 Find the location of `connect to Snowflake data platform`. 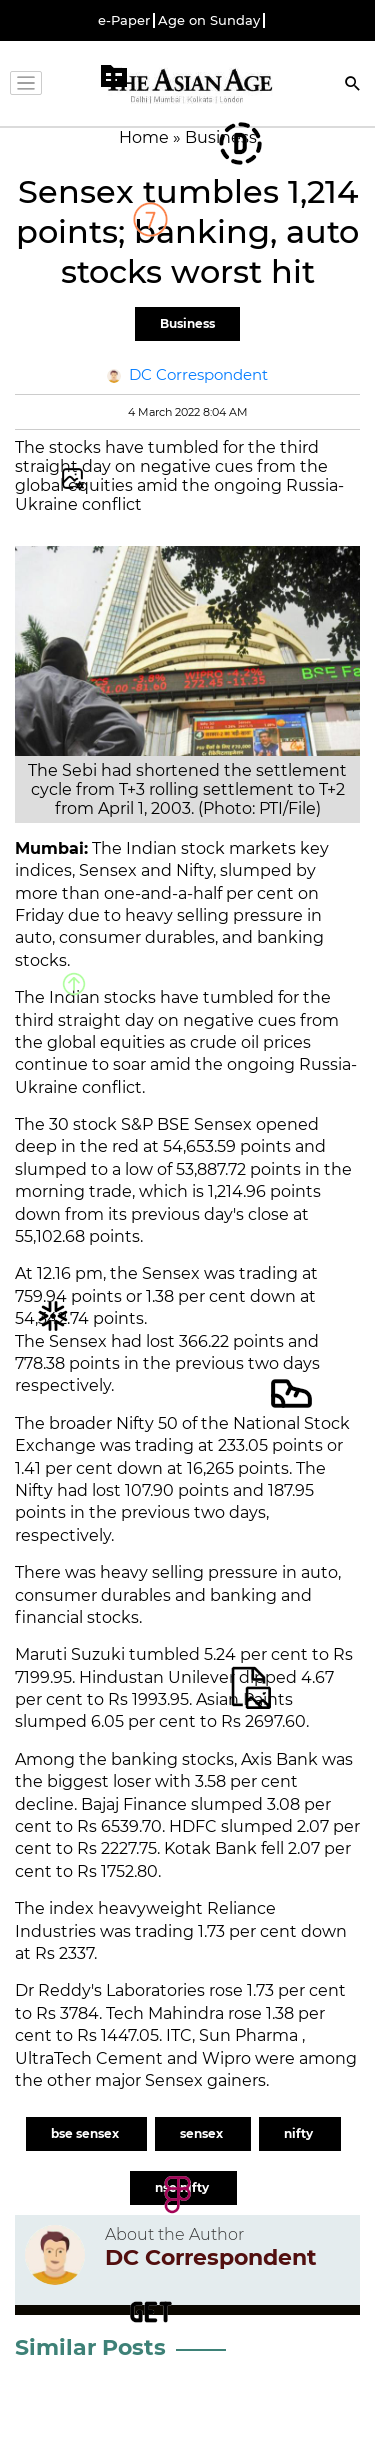

connect to Snowflake data platform is located at coordinates (53, 1316).